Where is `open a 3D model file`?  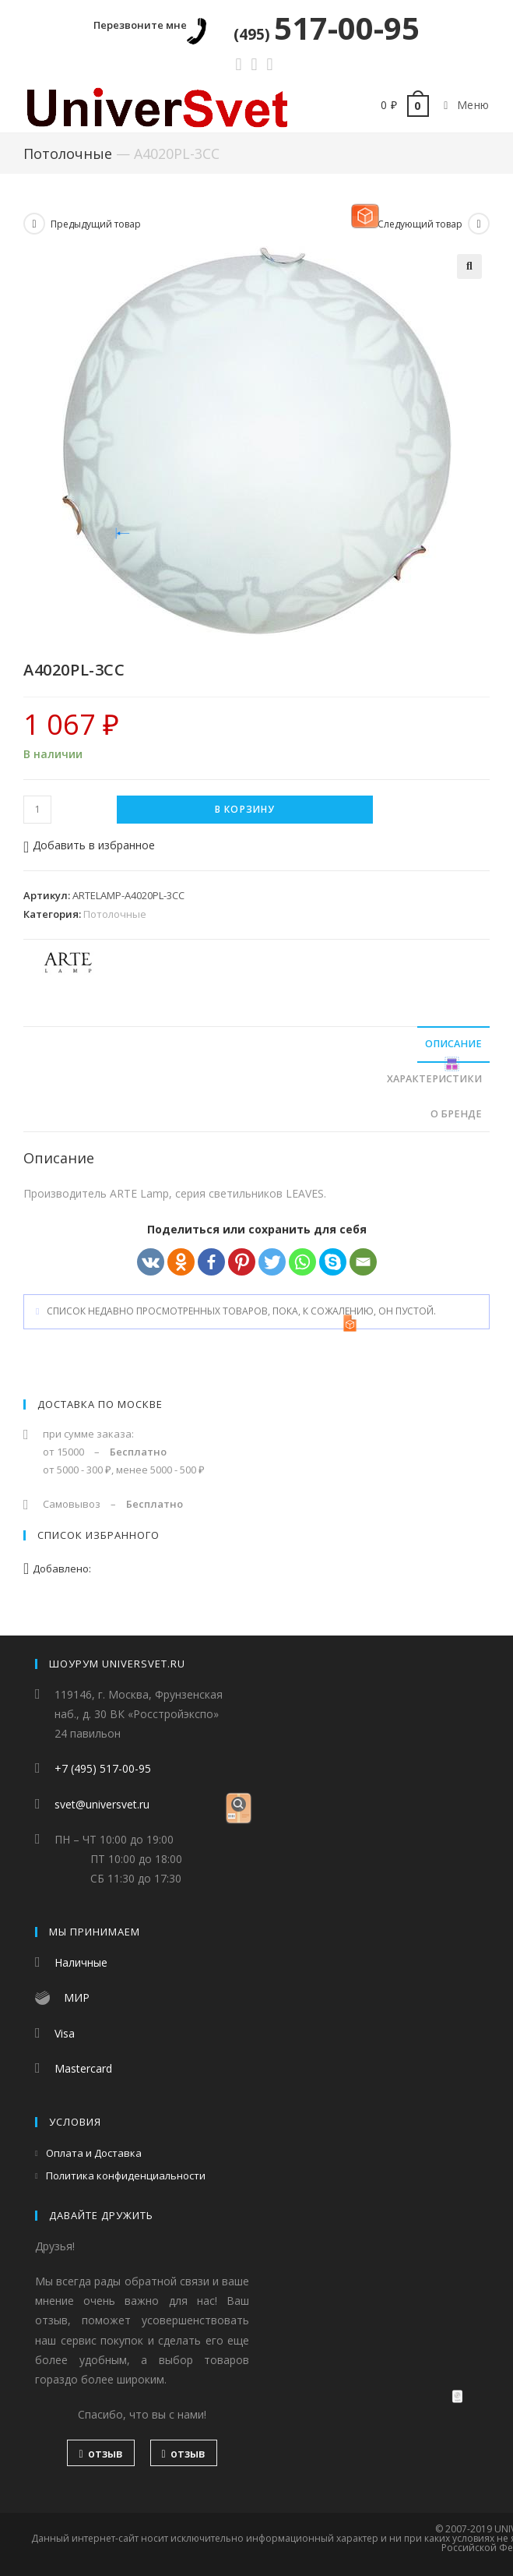
open a 3D model file is located at coordinates (365, 215).